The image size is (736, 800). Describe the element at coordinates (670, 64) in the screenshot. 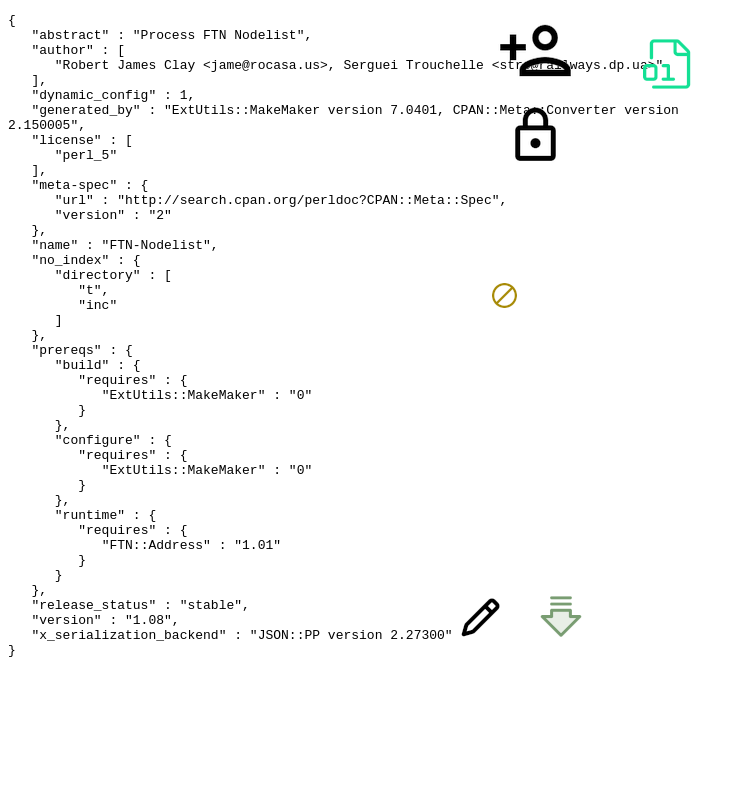

I see `view or open a binary file` at that location.